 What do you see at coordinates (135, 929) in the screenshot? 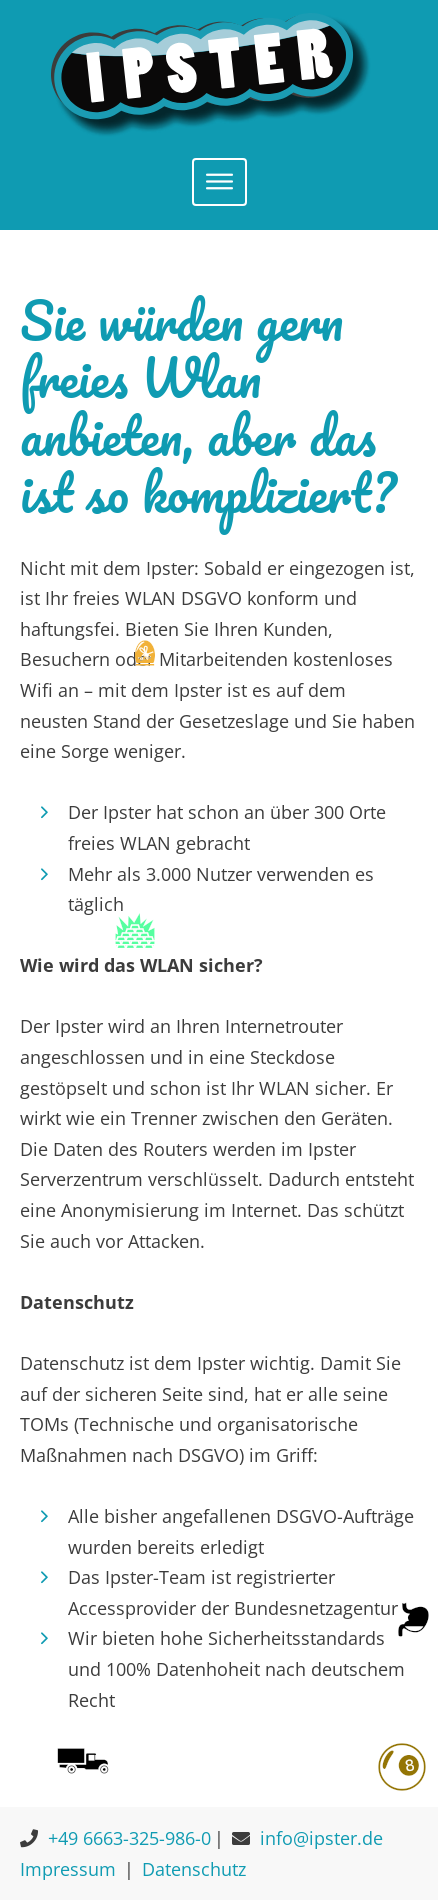
I see `view your in-game currency or gold balance` at bounding box center [135, 929].